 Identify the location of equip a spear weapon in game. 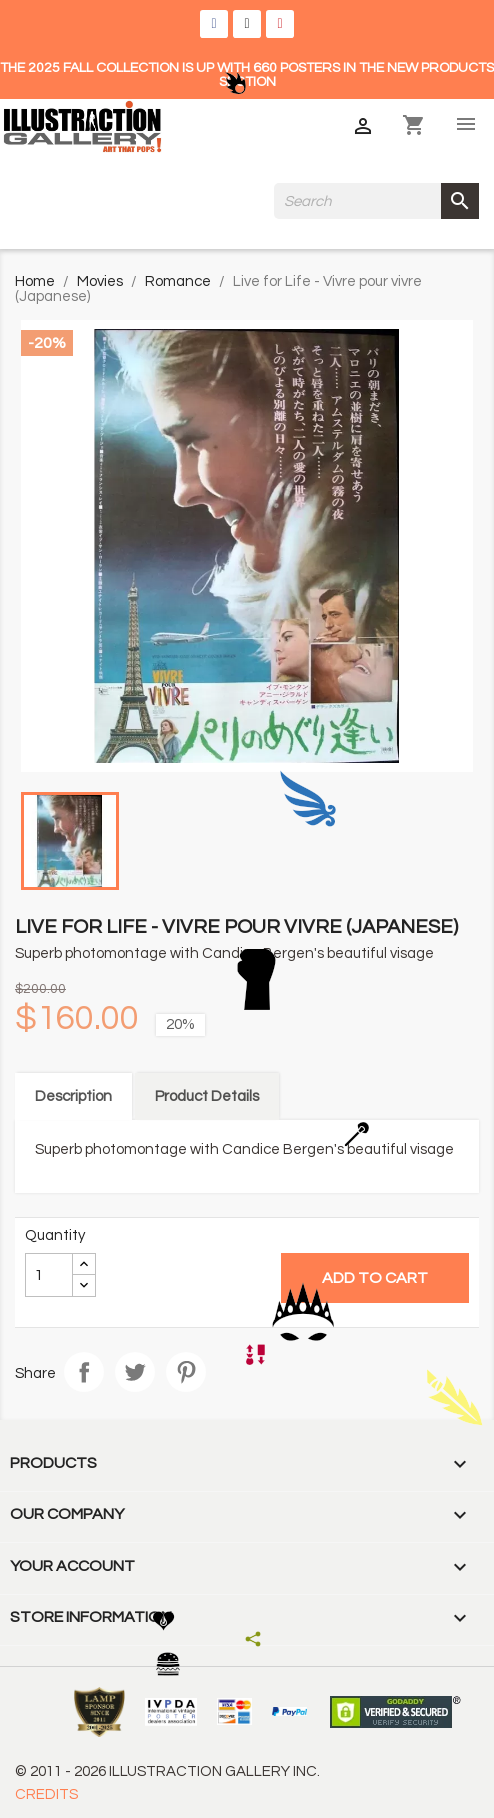
(454, 1397).